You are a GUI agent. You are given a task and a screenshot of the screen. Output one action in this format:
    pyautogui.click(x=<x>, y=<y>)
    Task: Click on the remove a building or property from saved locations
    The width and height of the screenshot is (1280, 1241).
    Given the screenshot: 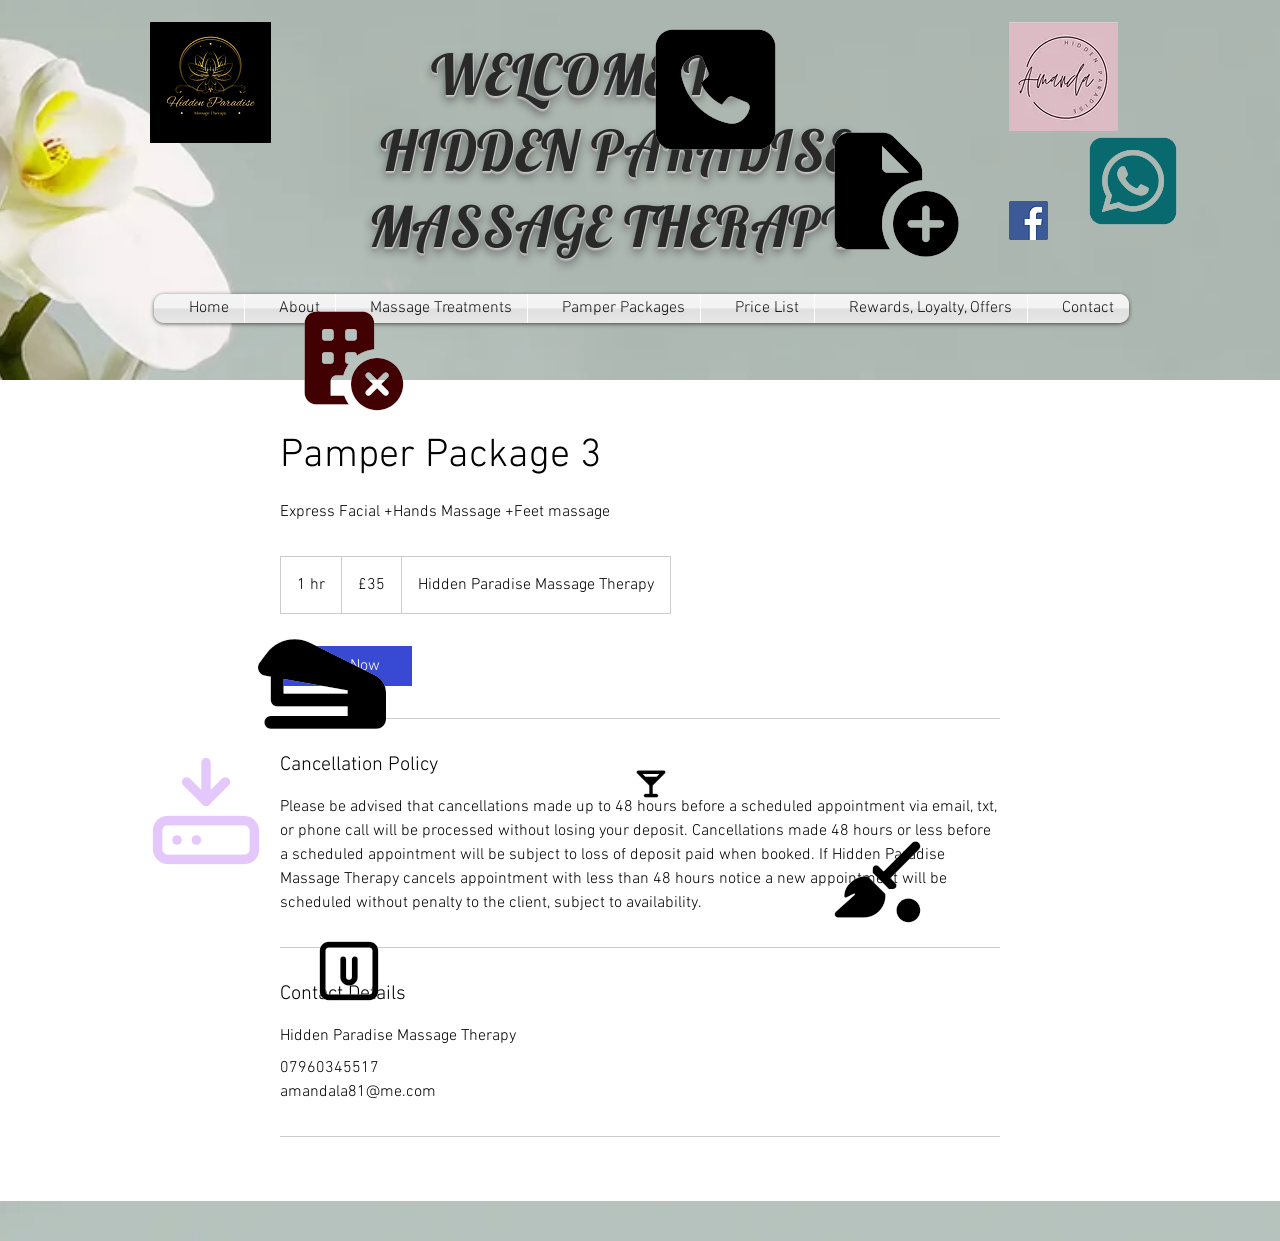 What is the action you would take?
    pyautogui.click(x=351, y=358)
    